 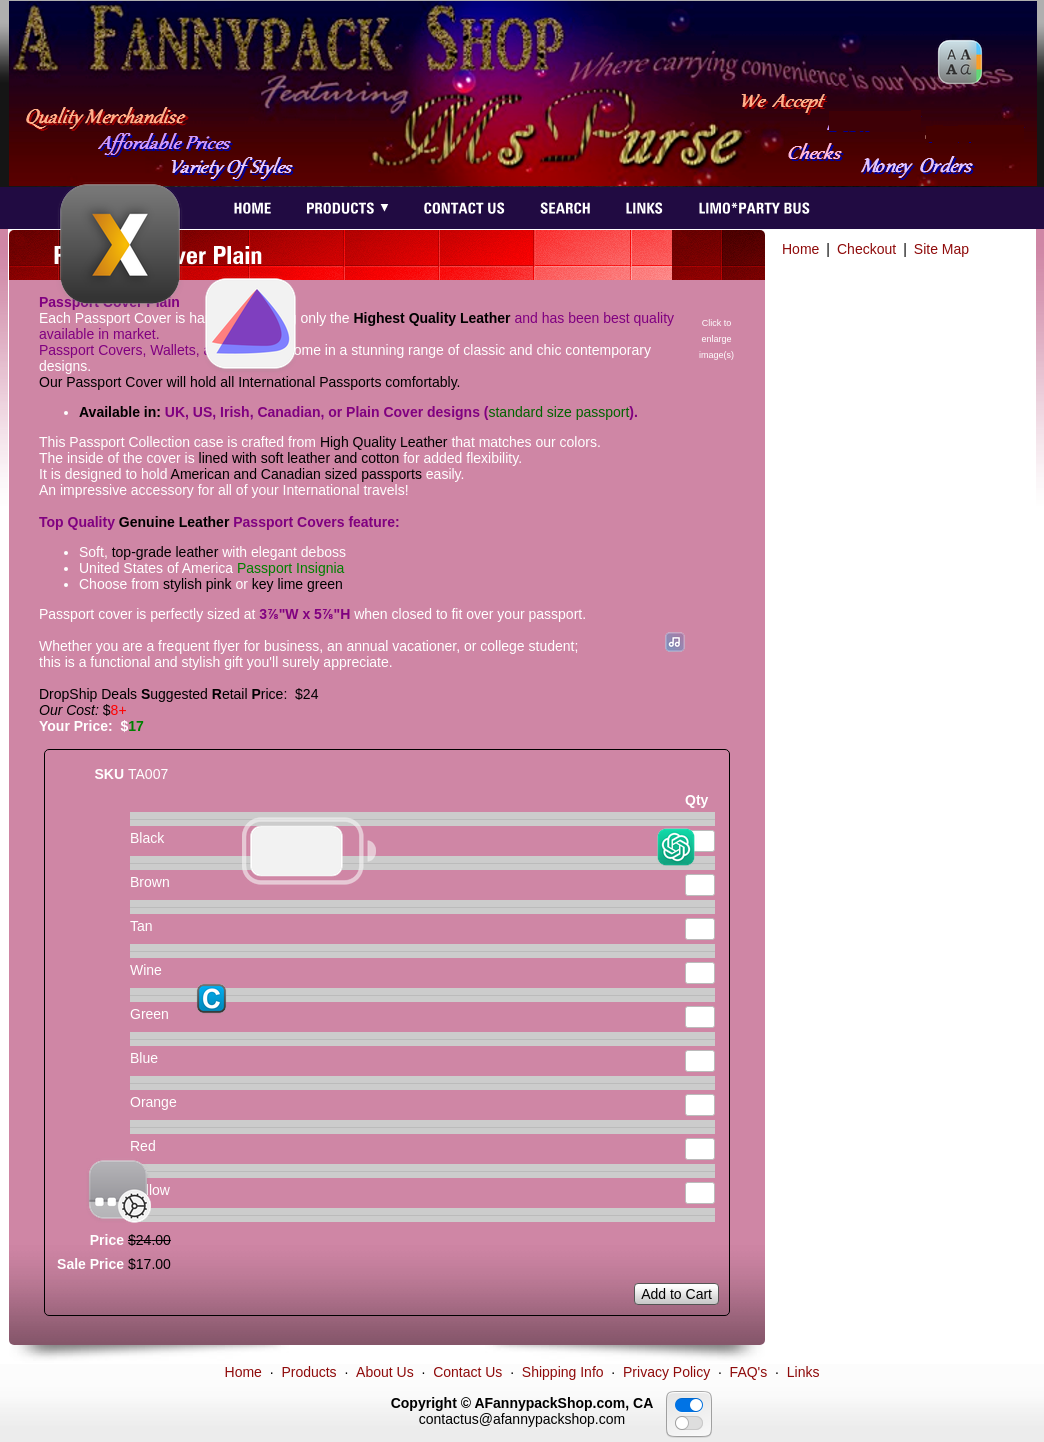 What do you see at coordinates (250, 323) in the screenshot?
I see `launch endeavouros linux application` at bounding box center [250, 323].